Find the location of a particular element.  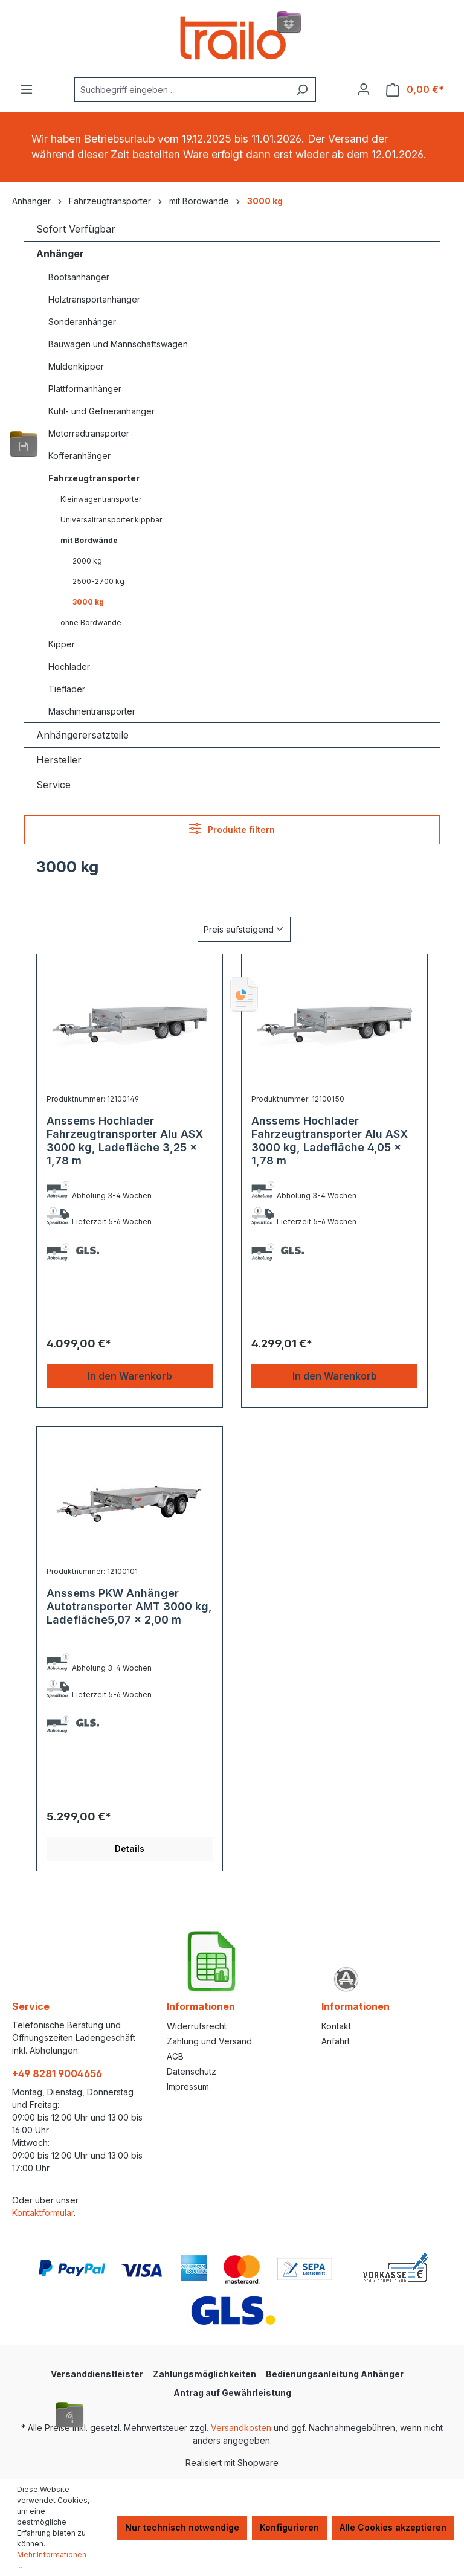

open an opendocument spreadsheet file is located at coordinates (211, 1961).